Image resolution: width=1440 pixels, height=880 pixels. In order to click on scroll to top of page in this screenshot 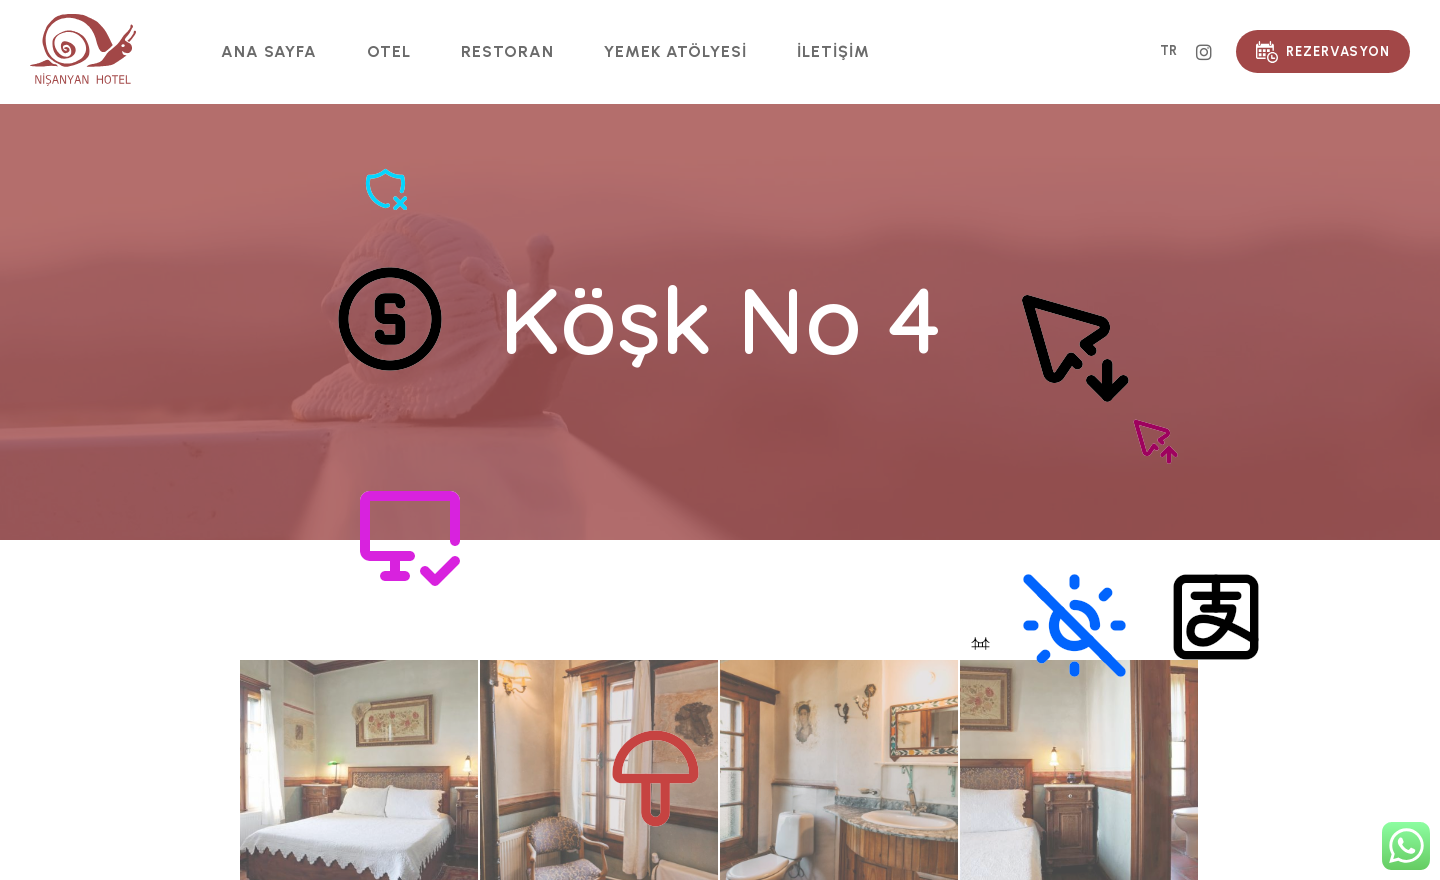, I will do `click(1153, 439)`.